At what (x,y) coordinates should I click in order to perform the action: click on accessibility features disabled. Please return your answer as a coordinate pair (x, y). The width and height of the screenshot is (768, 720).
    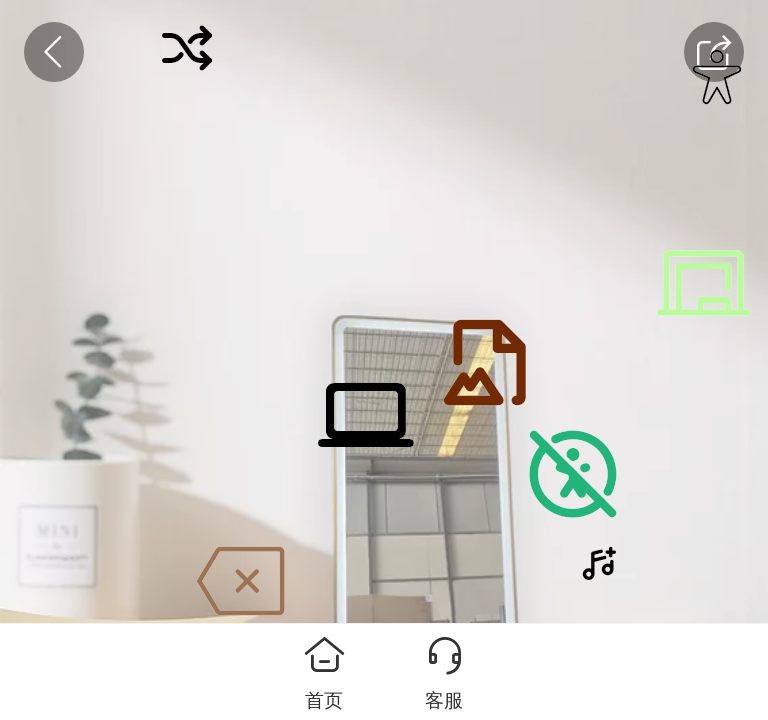
    Looking at the image, I should click on (573, 474).